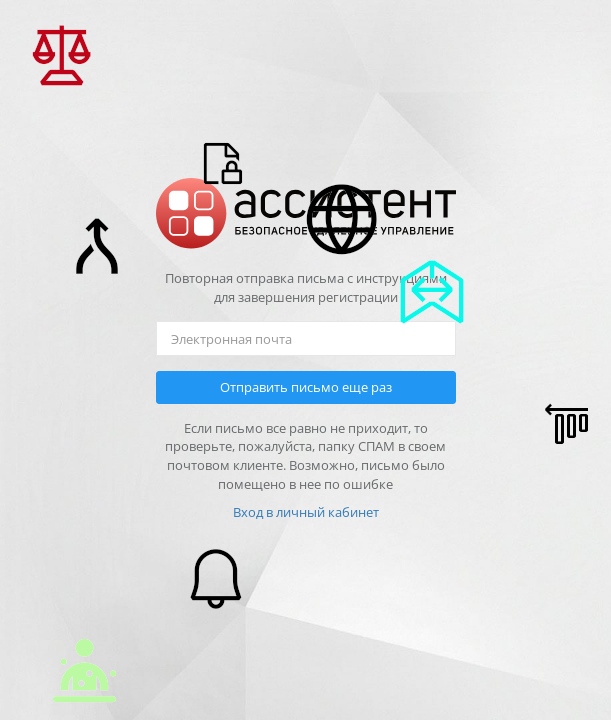  Describe the element at coordinates (221, 163) in the screenshot. I see `create a private gist or secret snippet` at that location.